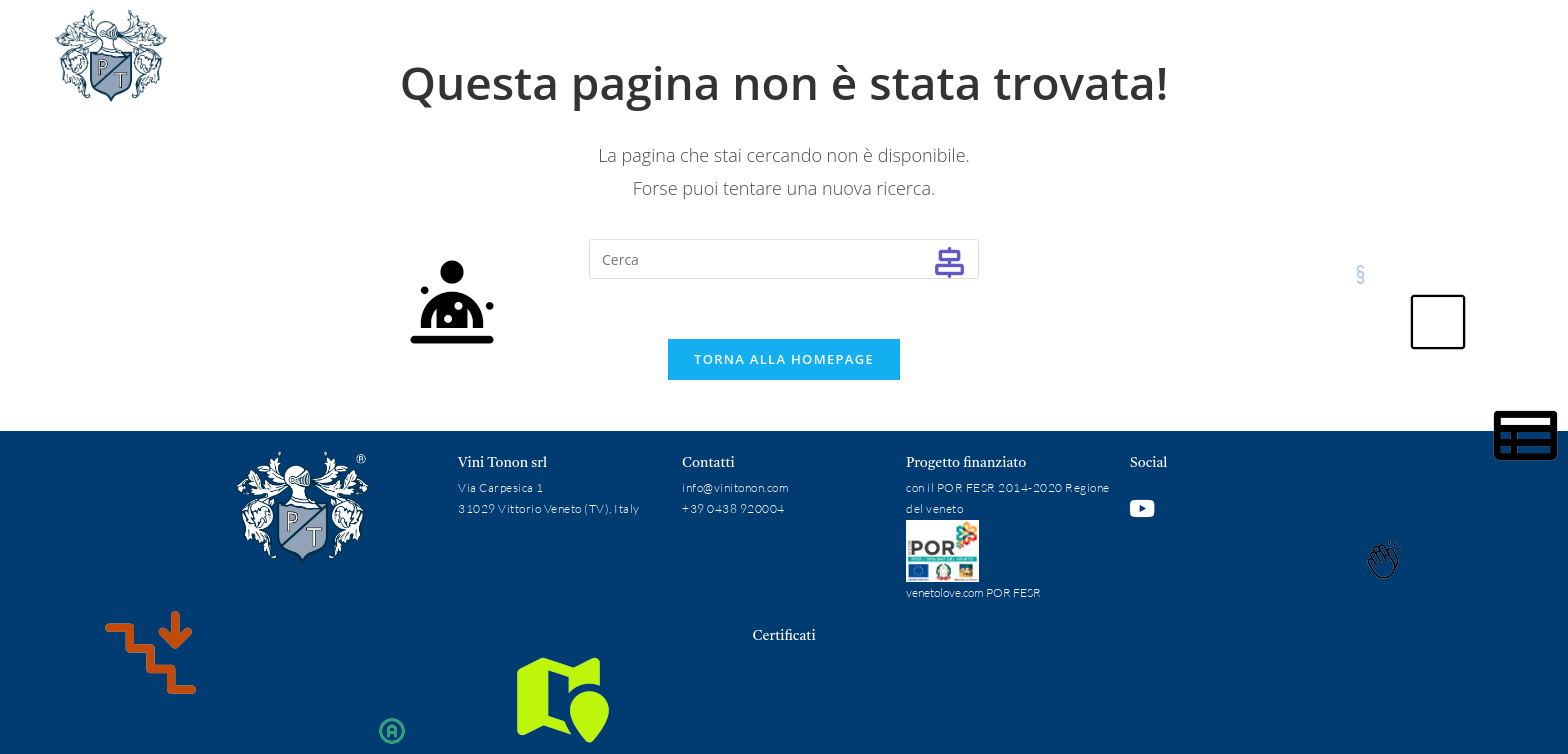 The width and height of the screenshot is (1568, 754). What do you see at coordinates (1438, 322) in the screenshot?
I see `stop media playback` at bounding box center [1438, 322].